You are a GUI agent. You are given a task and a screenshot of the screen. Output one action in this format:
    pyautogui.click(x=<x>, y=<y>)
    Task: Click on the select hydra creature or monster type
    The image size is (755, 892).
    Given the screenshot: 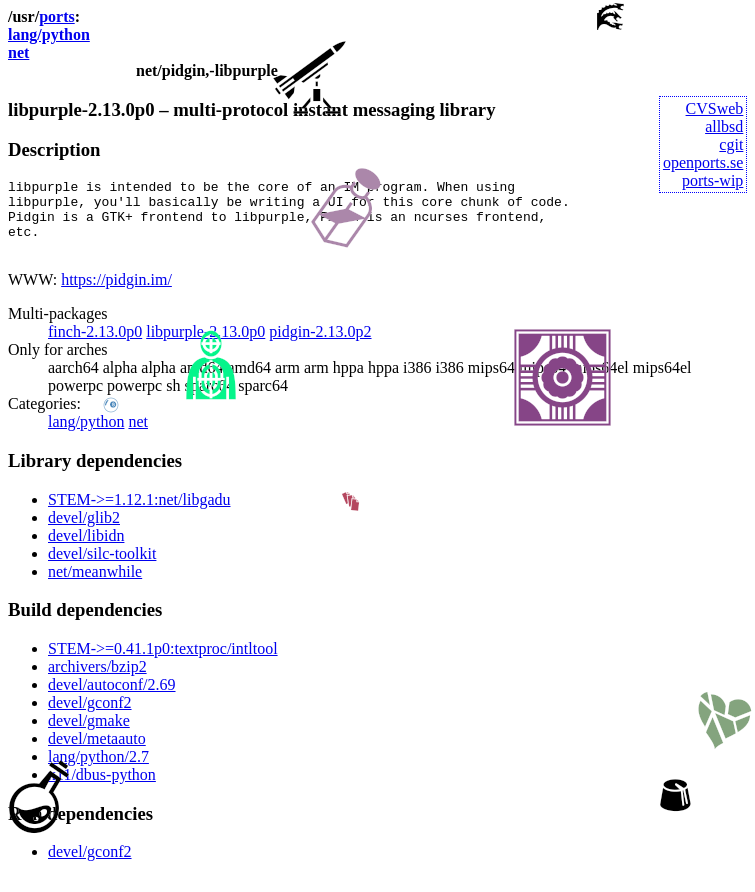 What is the action you would take?
    pyautogui.click(x=610, y=16)
    